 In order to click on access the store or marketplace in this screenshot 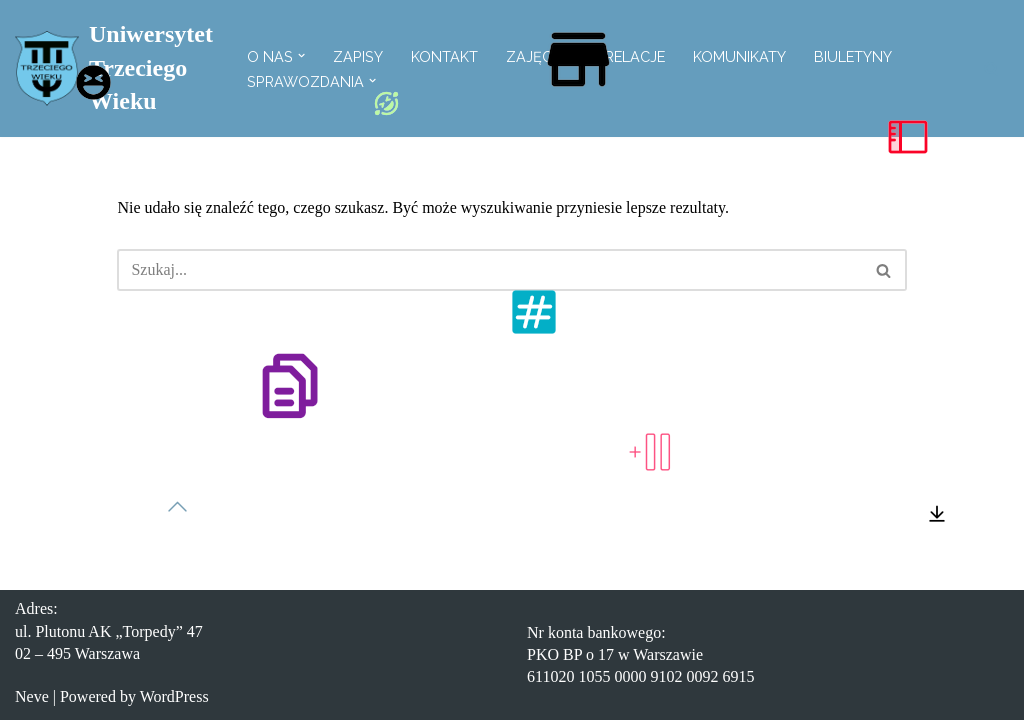, I will do `click(578, 59)`.